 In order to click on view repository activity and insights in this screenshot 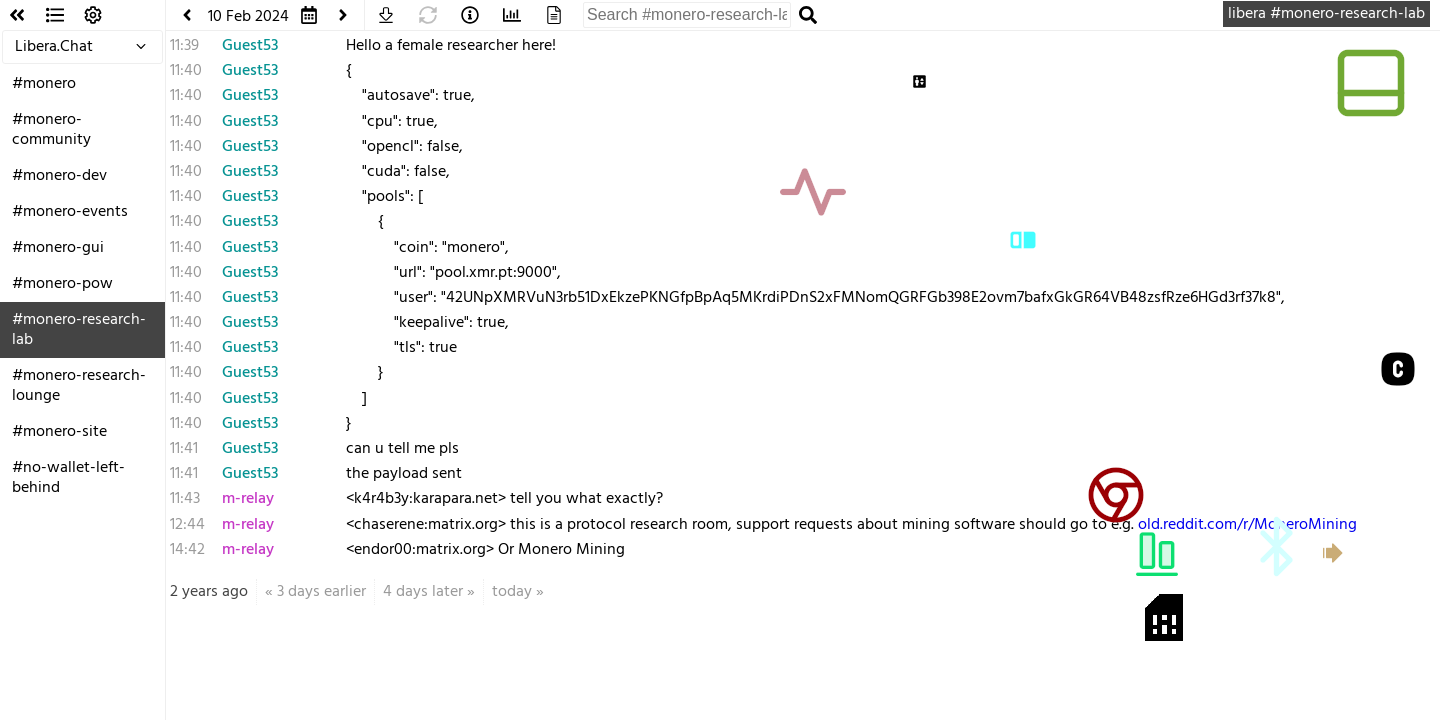, I will do `click(813, 193)`.